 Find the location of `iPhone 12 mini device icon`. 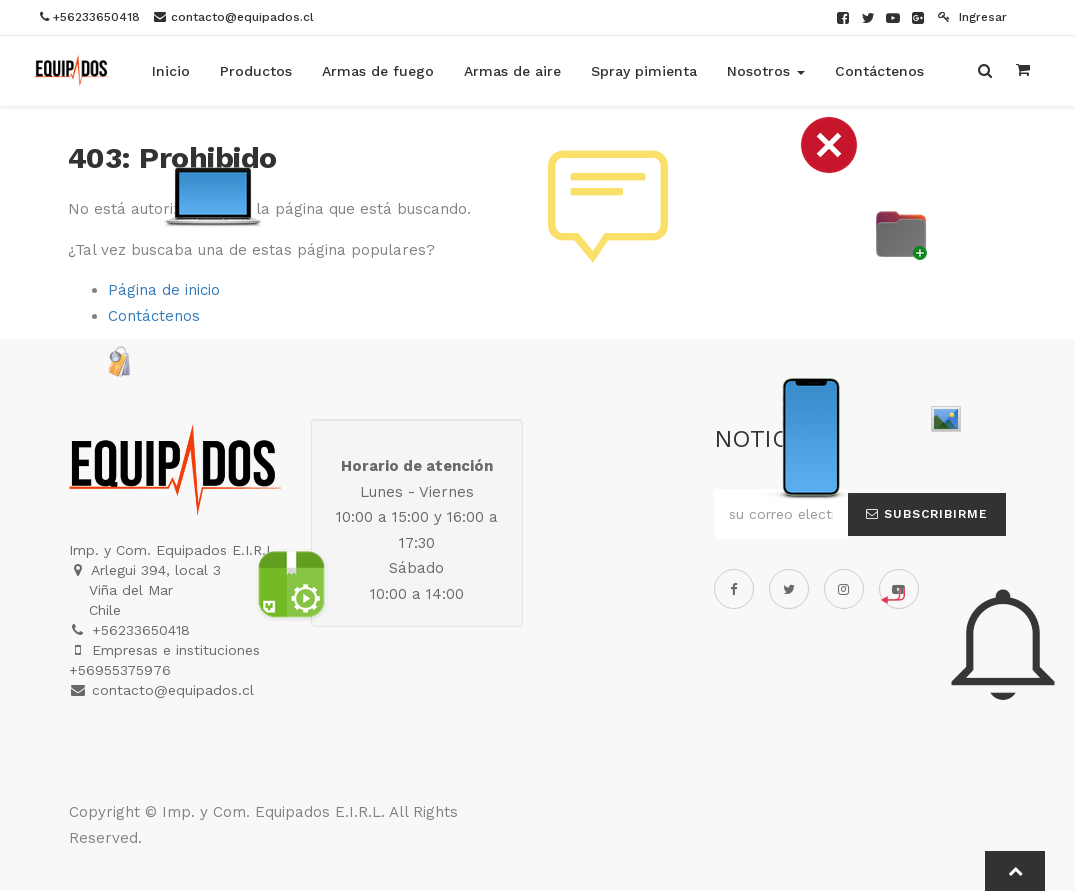

iPhone 12 mini device icon is located at coordinates (811, 439).